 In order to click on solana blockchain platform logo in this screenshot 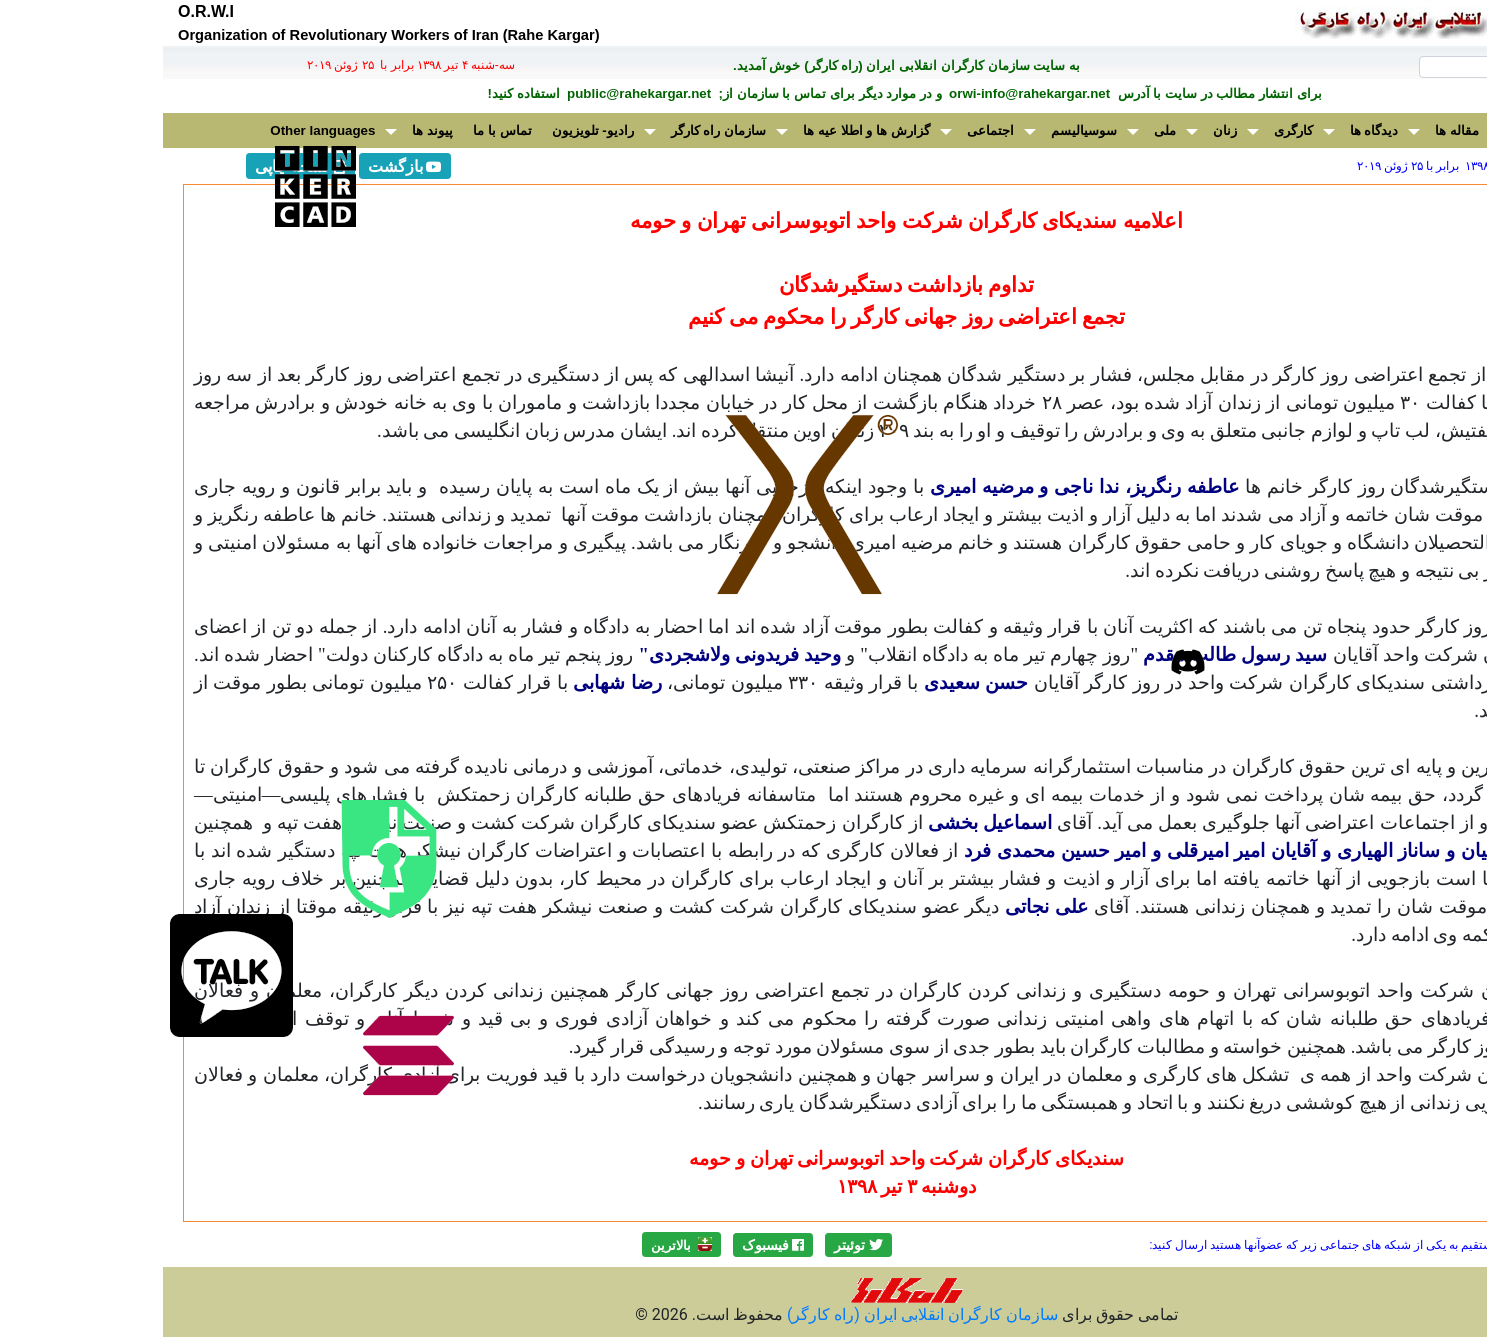, I will do `click(408, 1055)`.